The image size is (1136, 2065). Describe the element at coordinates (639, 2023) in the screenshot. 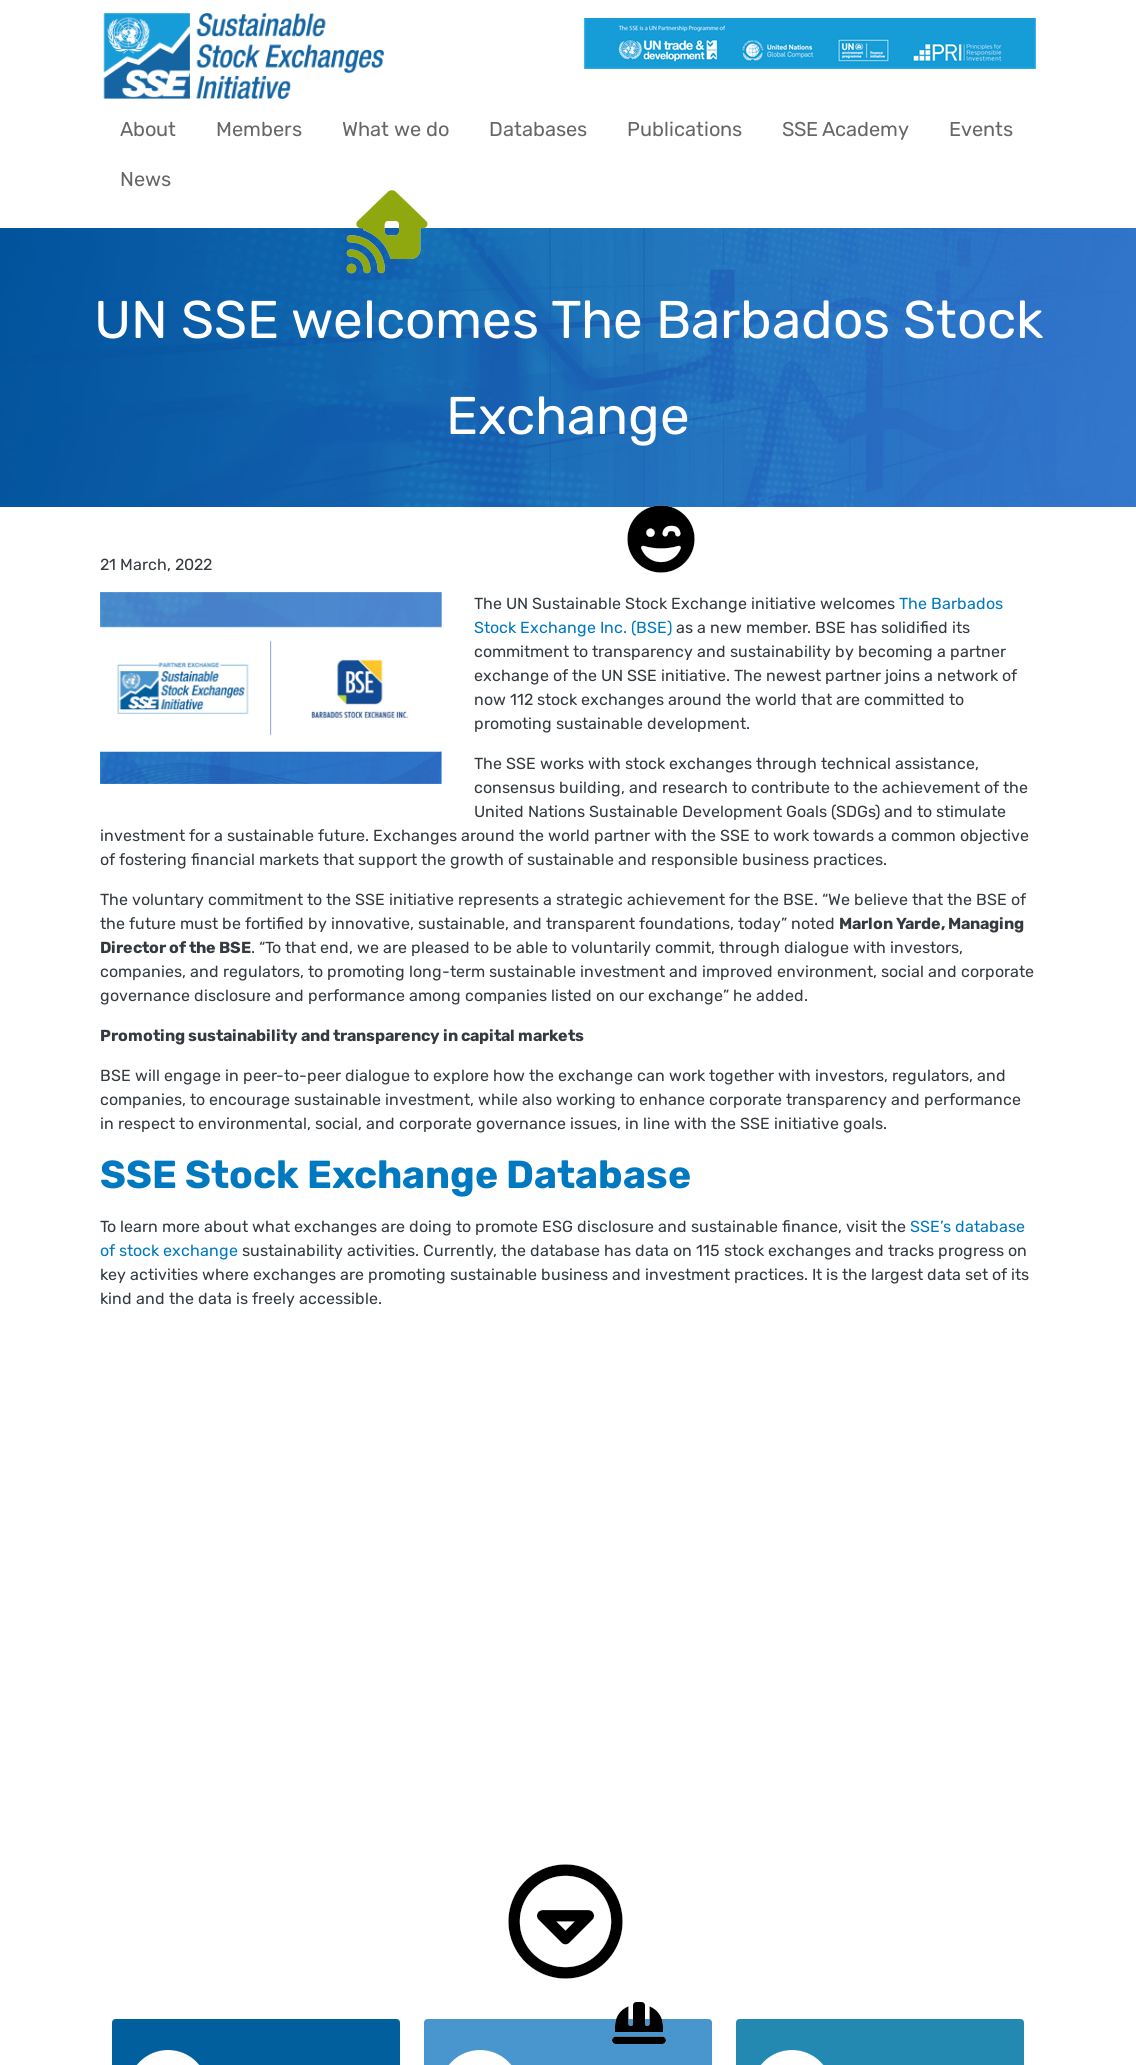

I see `access construction or building projects` at that location.